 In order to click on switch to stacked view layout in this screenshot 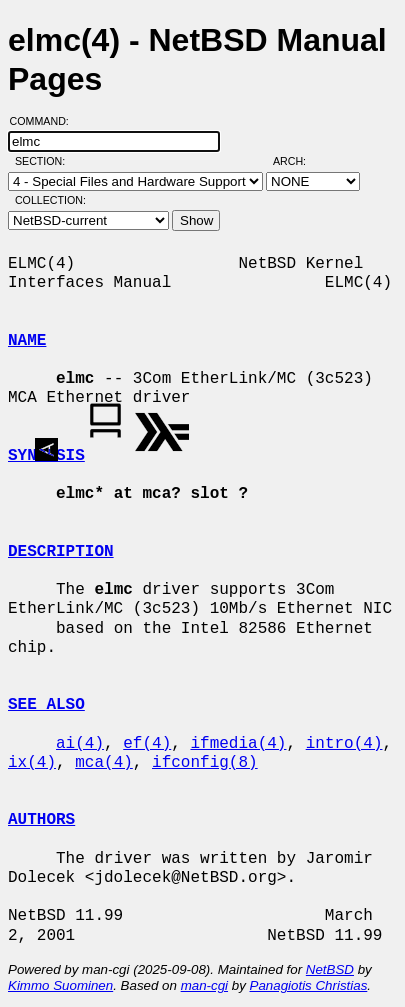, I will do `click(105, 420)`.